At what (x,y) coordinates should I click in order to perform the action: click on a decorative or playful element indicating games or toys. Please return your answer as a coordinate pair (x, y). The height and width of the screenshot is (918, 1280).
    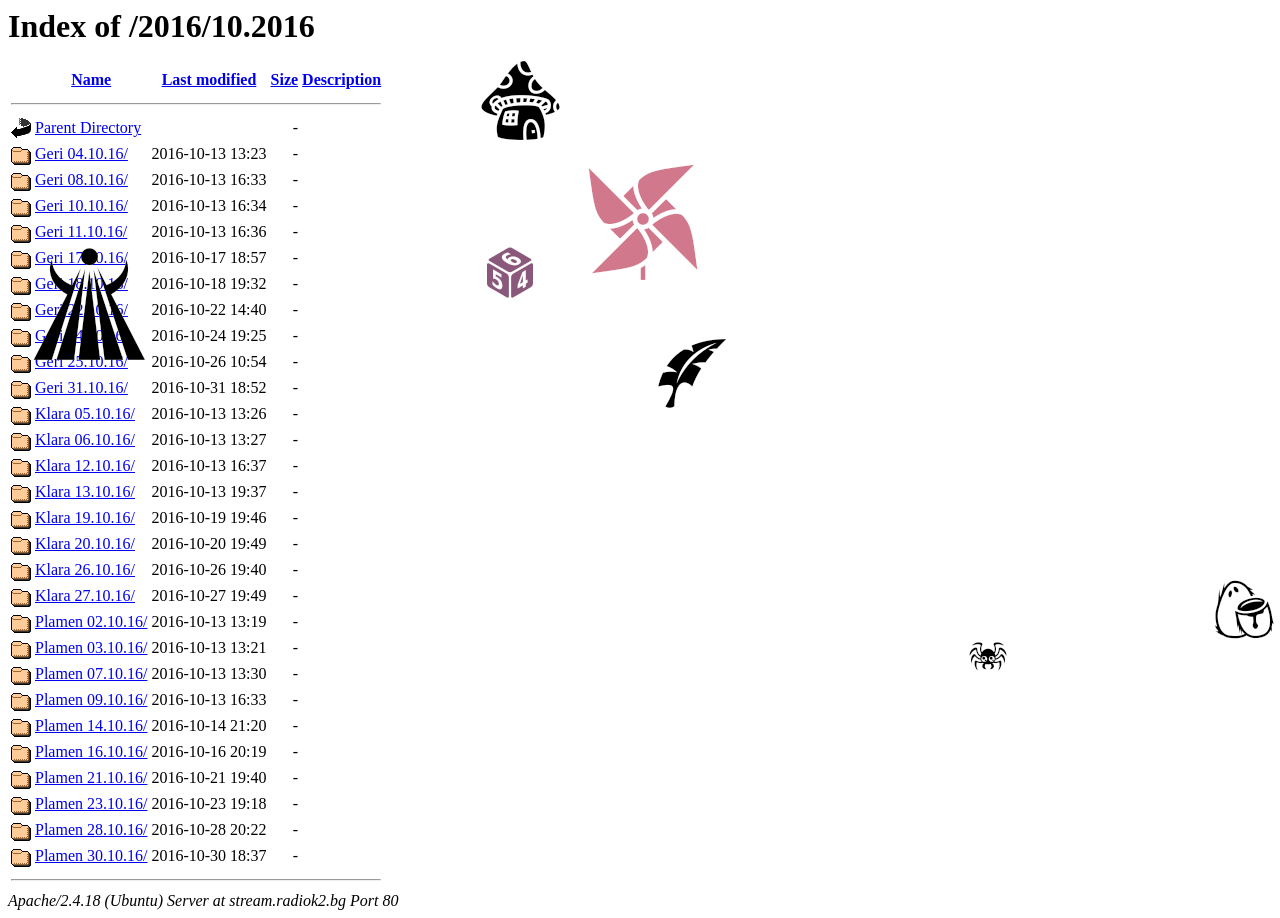
    Looking at the image, I should click on (643, 219).